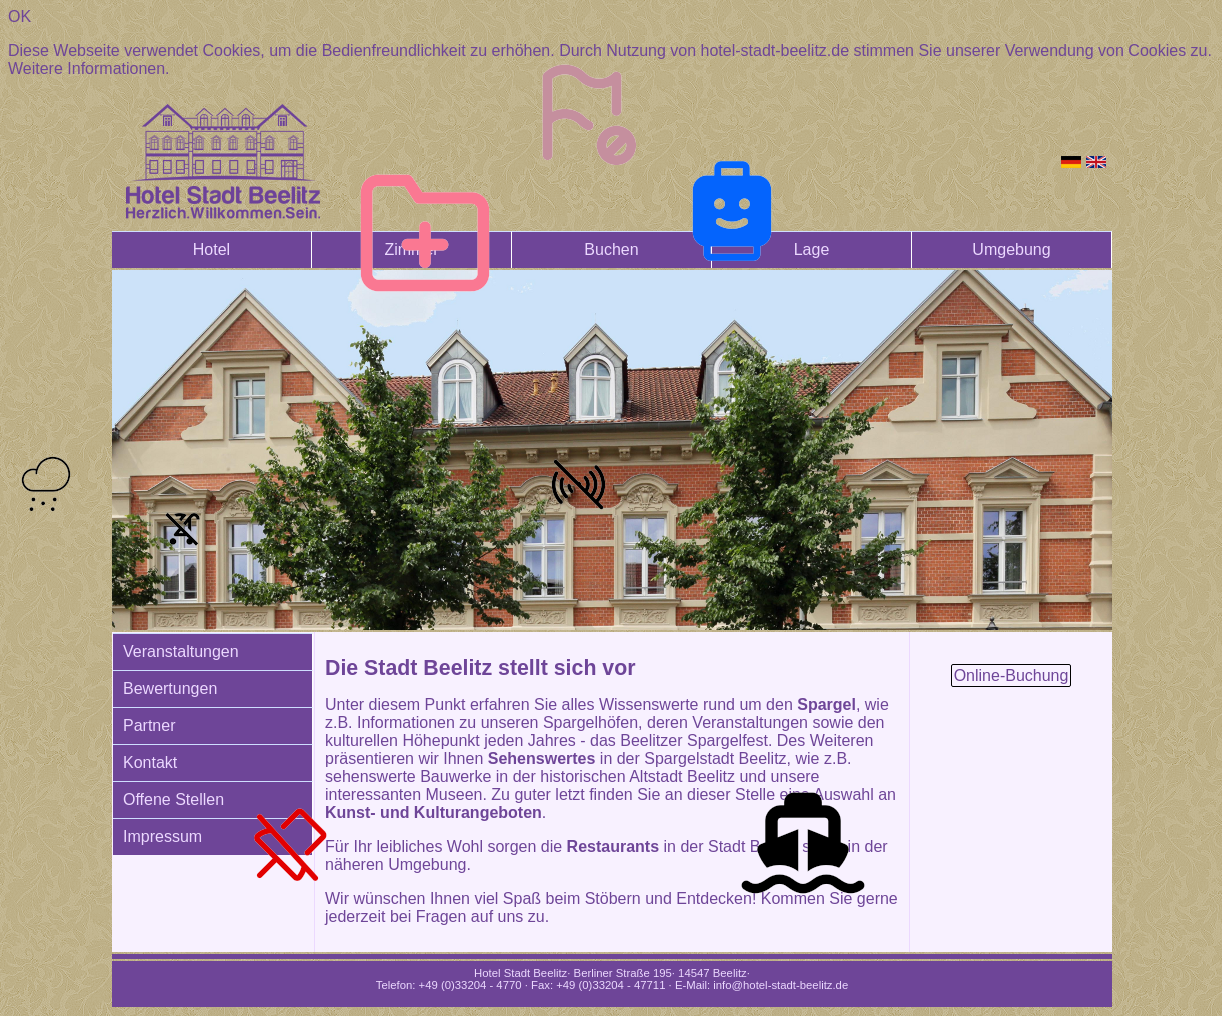 This screenshot has width=1222, height=1016. What do you see at coordinates (582, 111) in the screenshot?
I see `cancel or remove a flagged item` at bounding box center [582, 111].